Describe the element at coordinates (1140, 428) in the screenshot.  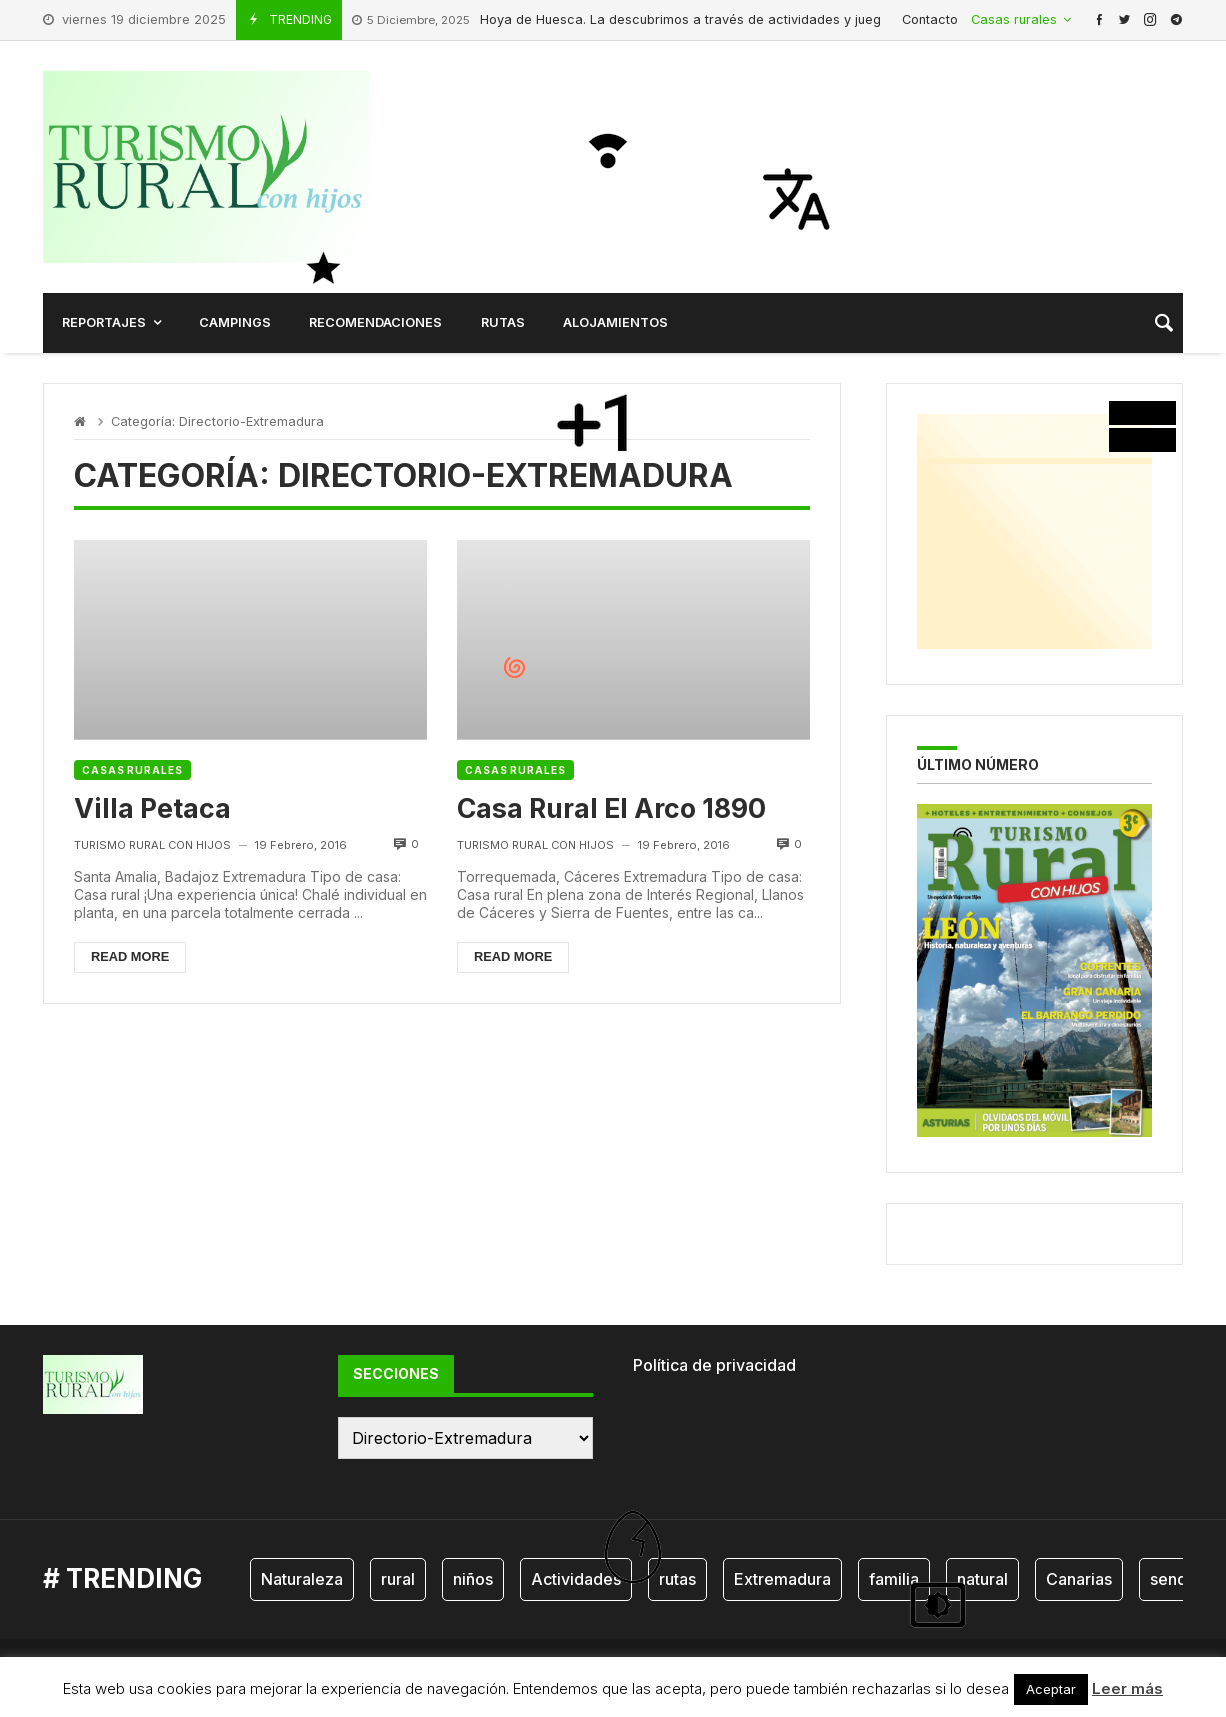
I see `switch to stream or list view` at that location.